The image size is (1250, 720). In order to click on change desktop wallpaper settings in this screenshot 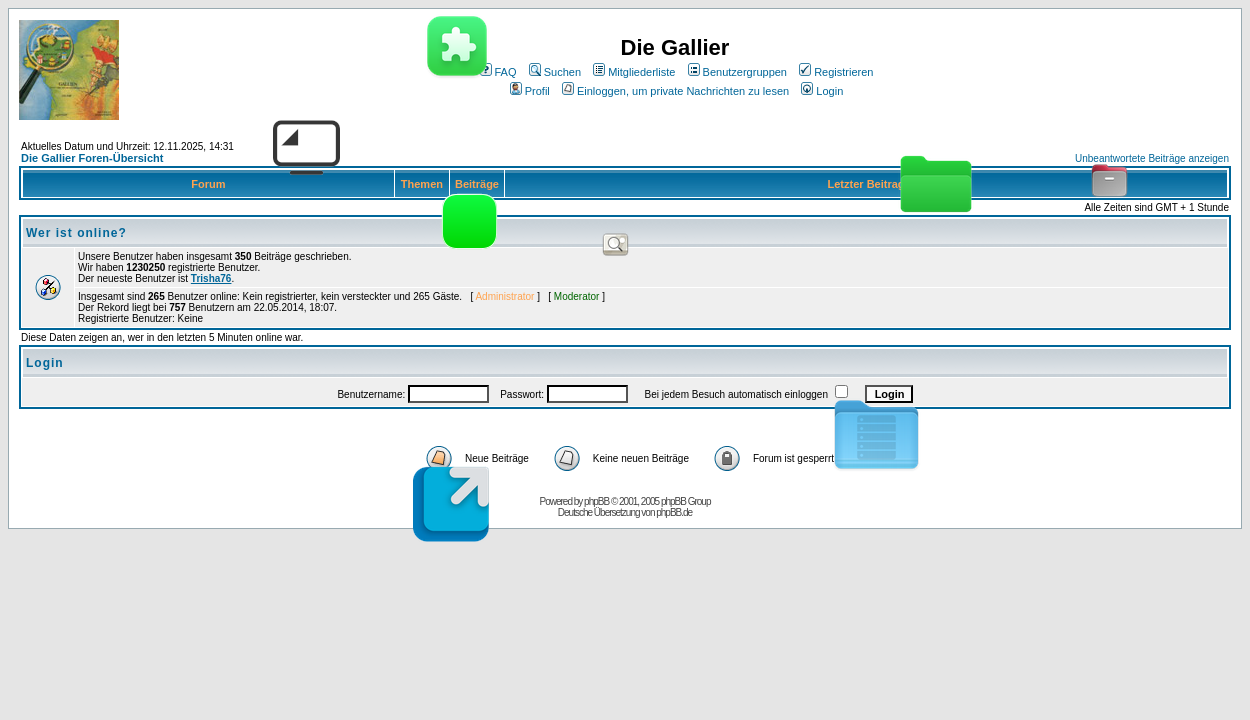, I will do `click(306, 145)`.